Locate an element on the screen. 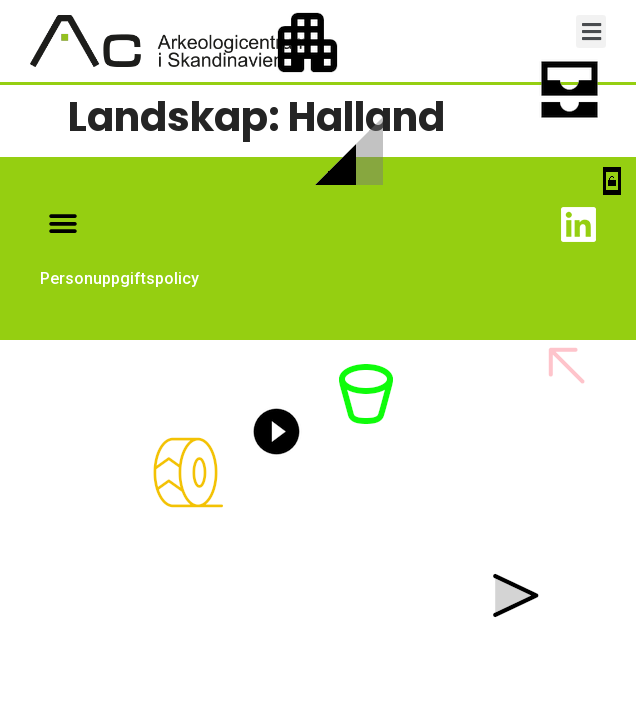 The image size is (636, 720). play media or video content is located at coordinates (276, 431).